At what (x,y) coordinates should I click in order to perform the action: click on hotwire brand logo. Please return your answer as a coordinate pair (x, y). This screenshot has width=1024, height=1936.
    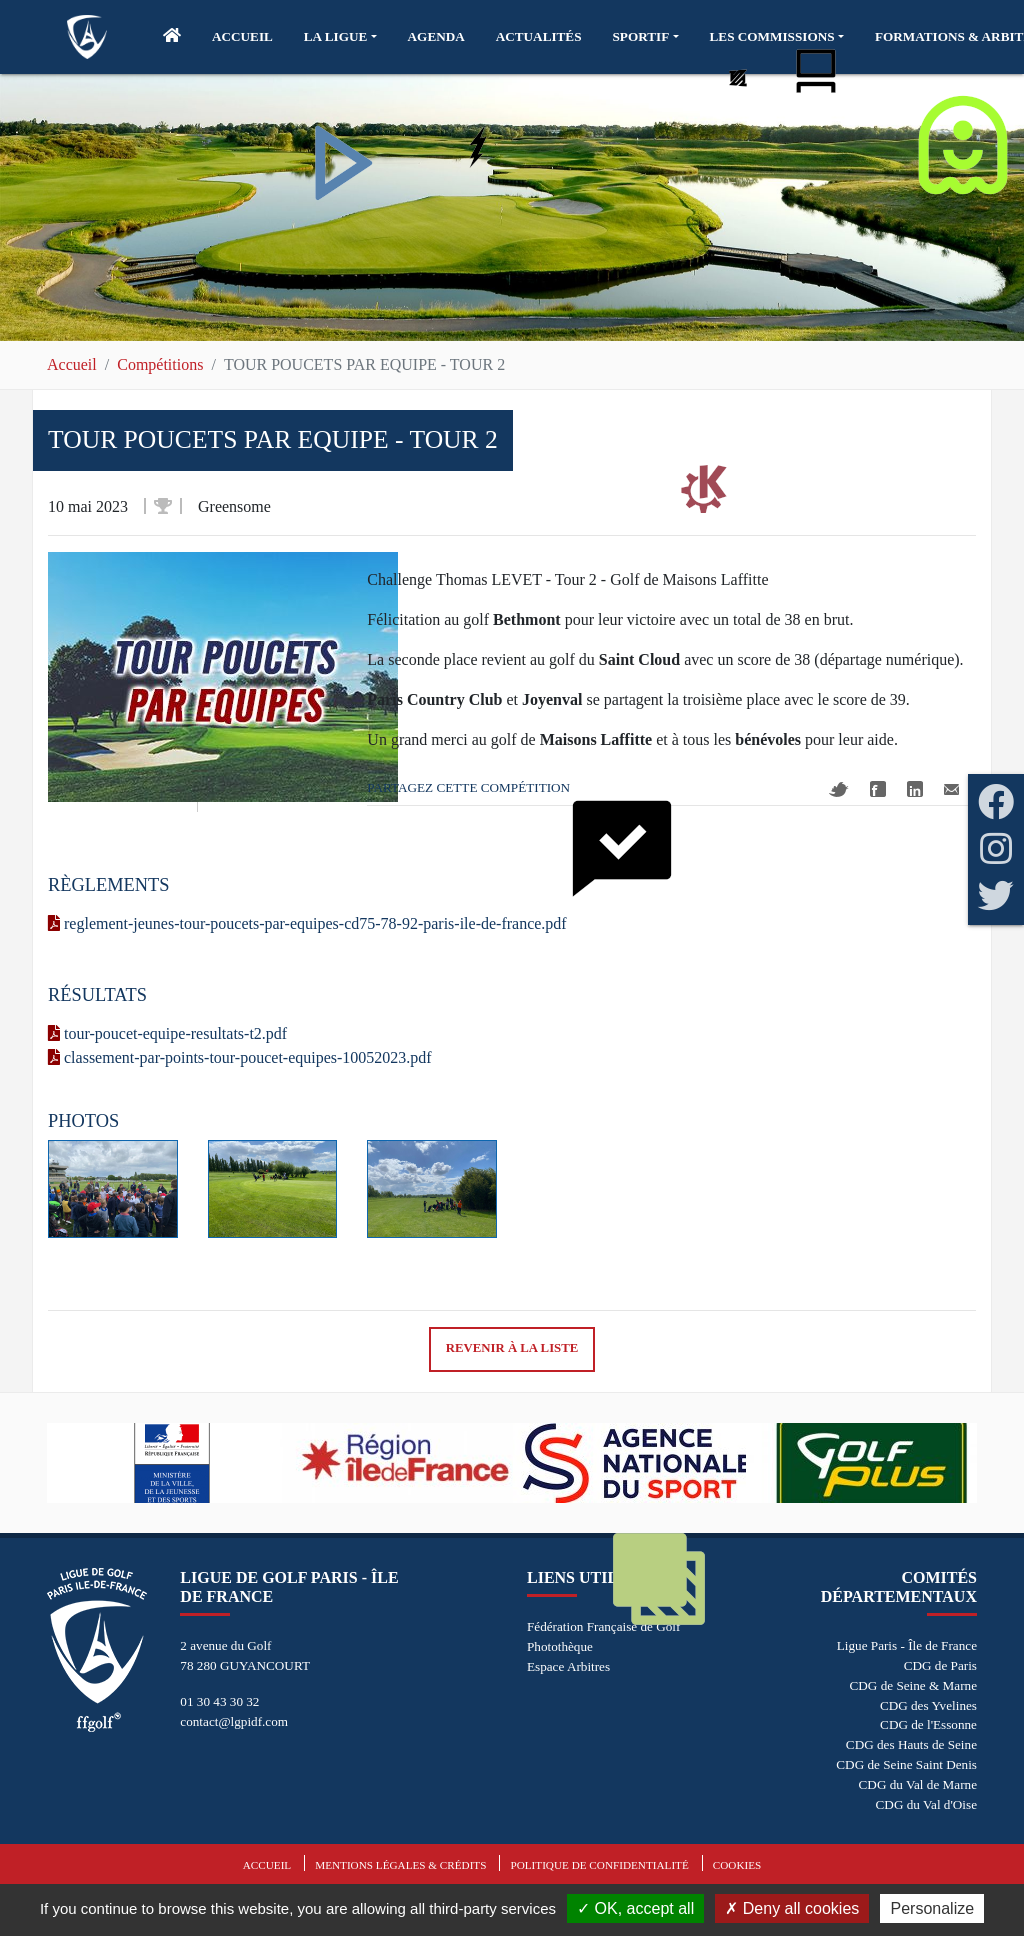
    Looking at the image, I should click on (478, 146).